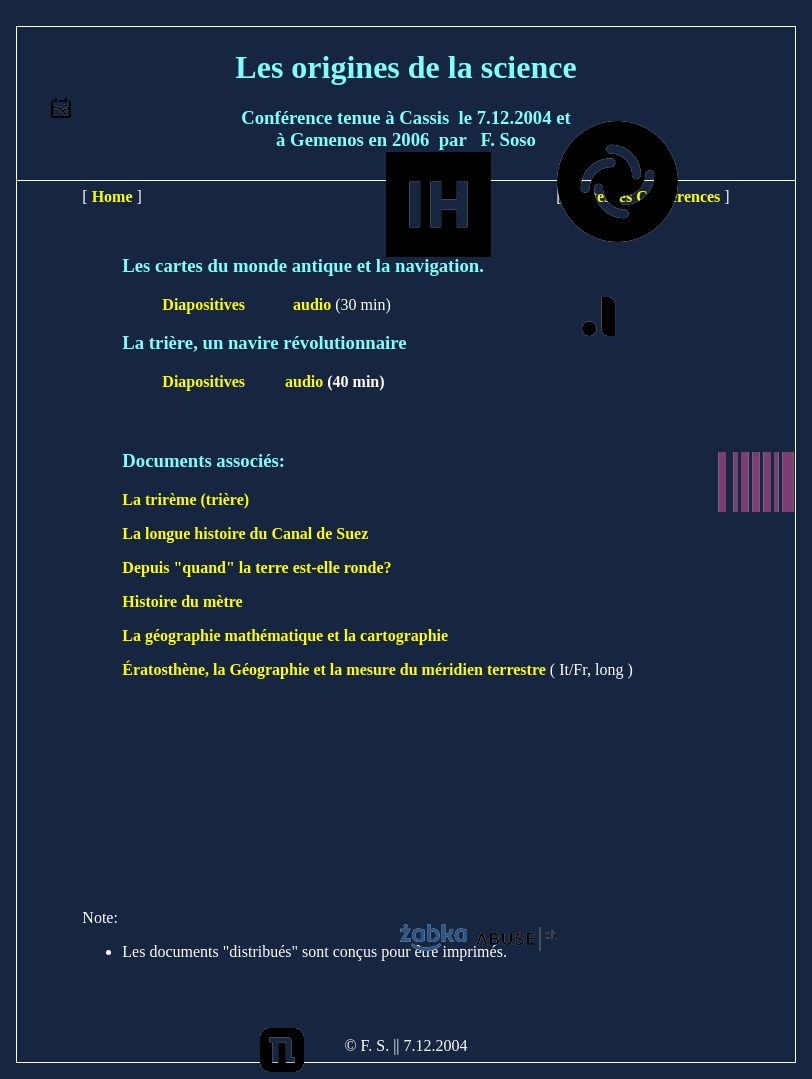  I want to click on visit dunked portfolio website, so click(598, 316).